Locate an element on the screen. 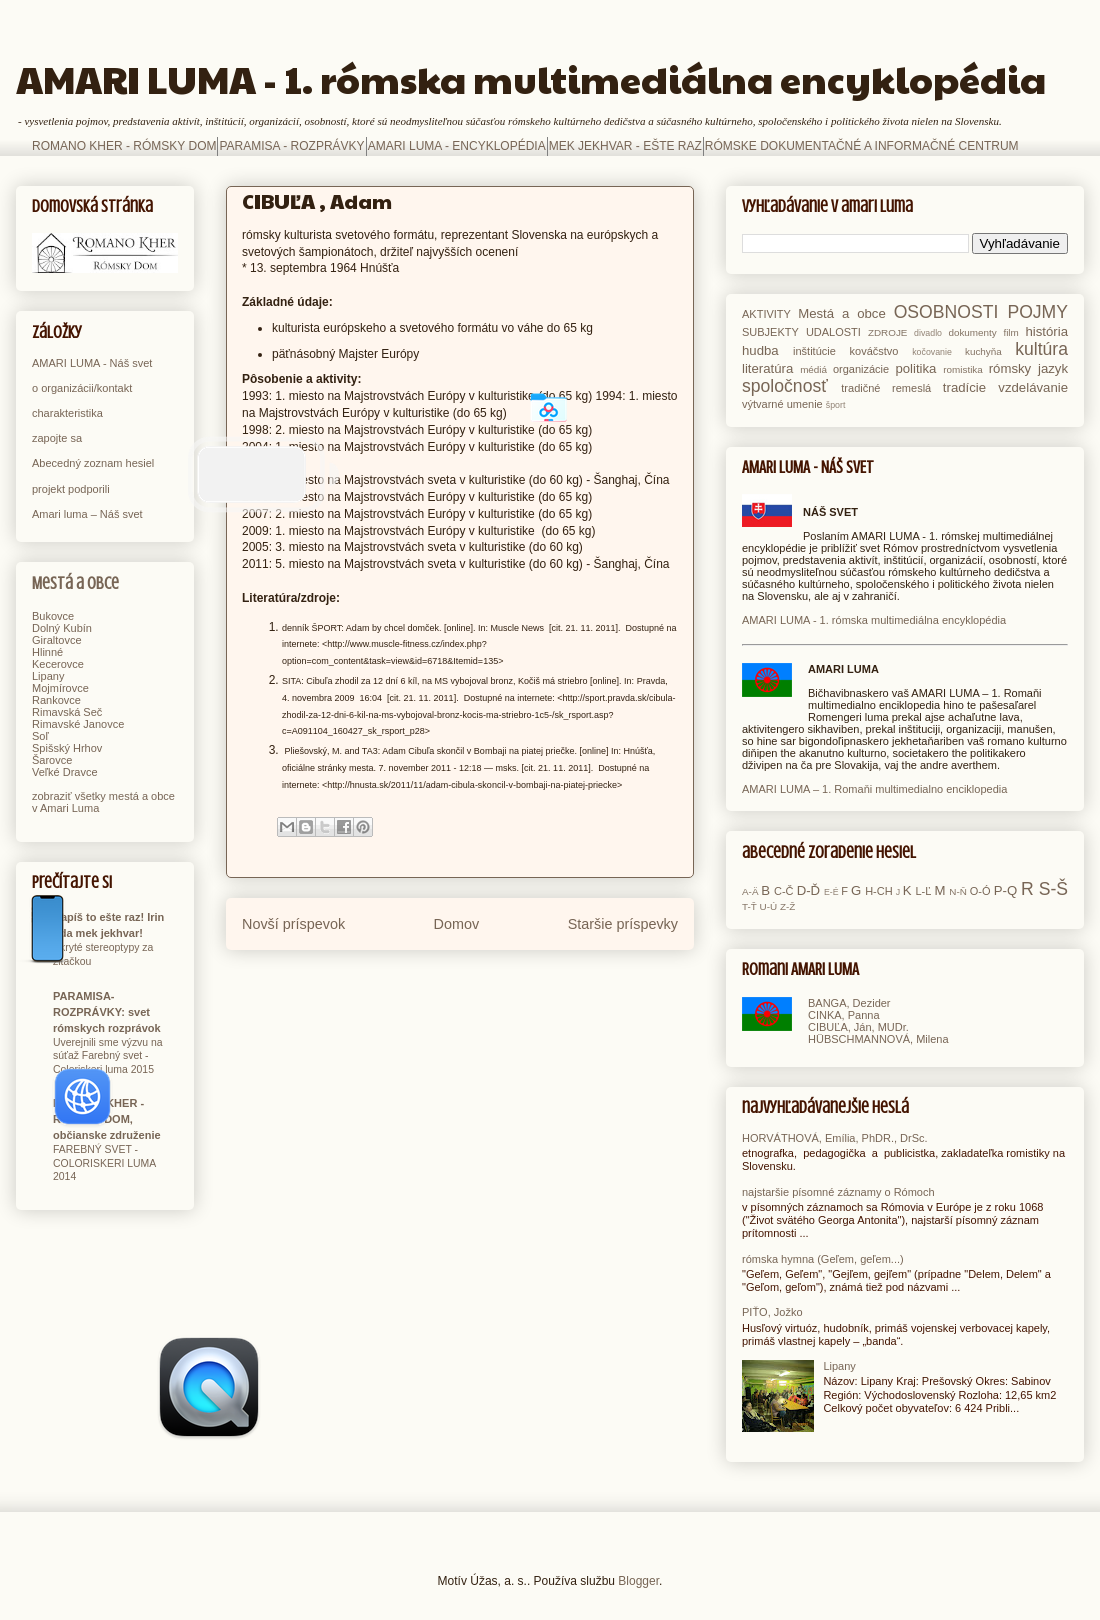 This screenshot has width=1100, height=1620. open QuickTime Player to watch videos is located at coordinates (209, 1387).